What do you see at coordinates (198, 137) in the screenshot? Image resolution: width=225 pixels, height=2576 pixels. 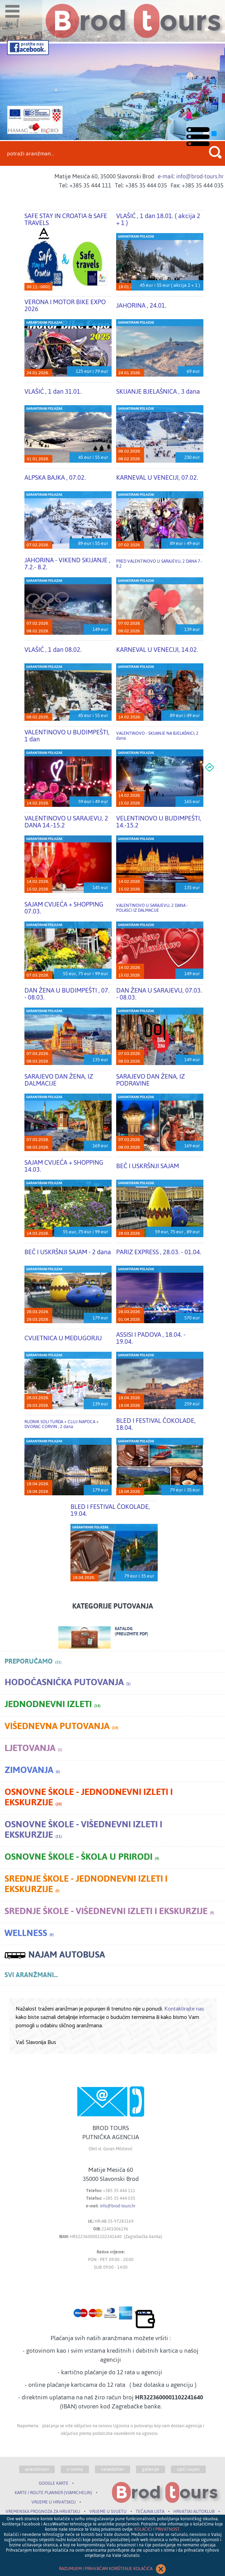 I see `view device storage settings` at bounding box center [198, 137].